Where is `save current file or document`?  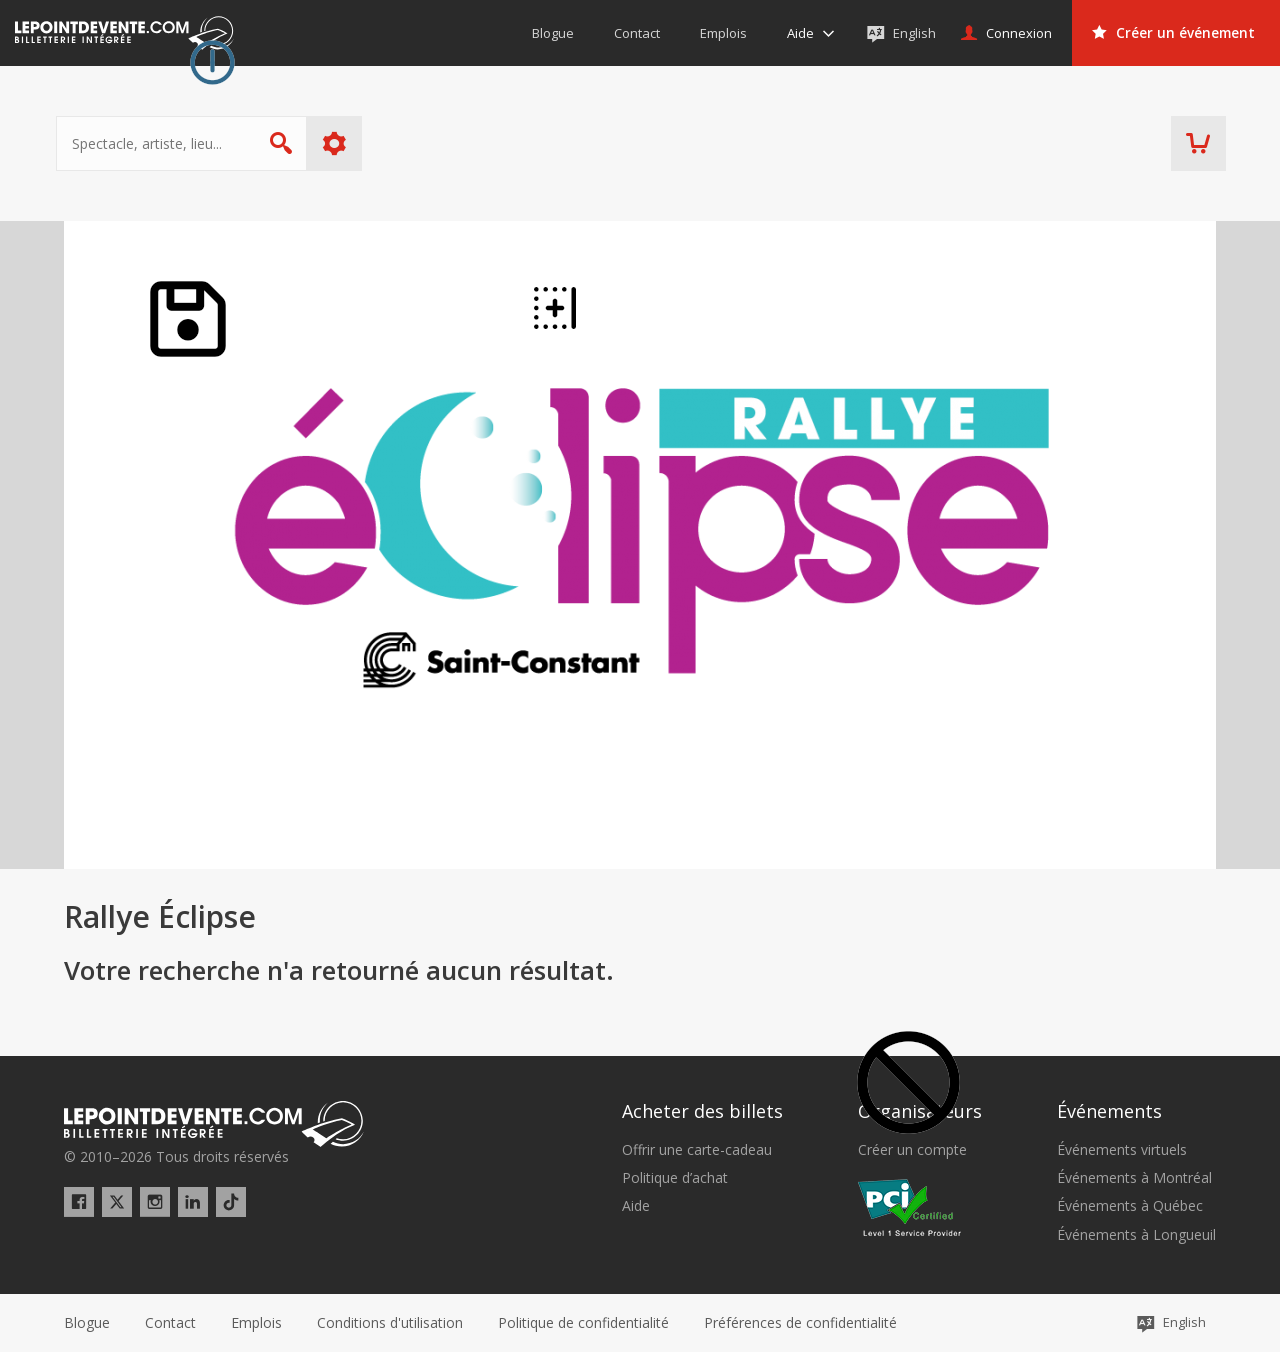
save current file or document is located at coordinates (188, 319).